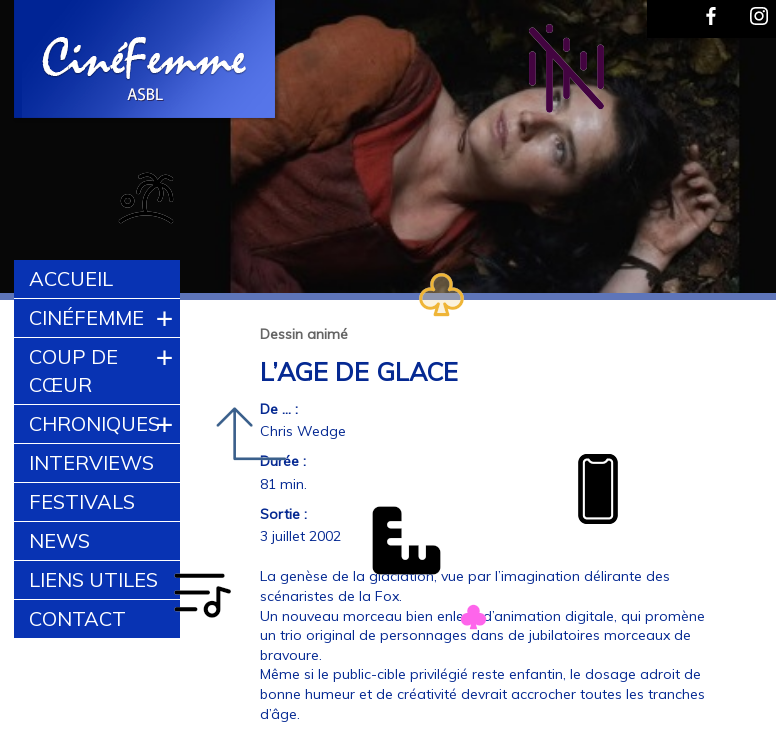 This screenshot has height=752, width=776. What do you see at coordinates (566, 68) in the screenshot?
I see `mute or disable audio input` at bounding box center [566, 68].